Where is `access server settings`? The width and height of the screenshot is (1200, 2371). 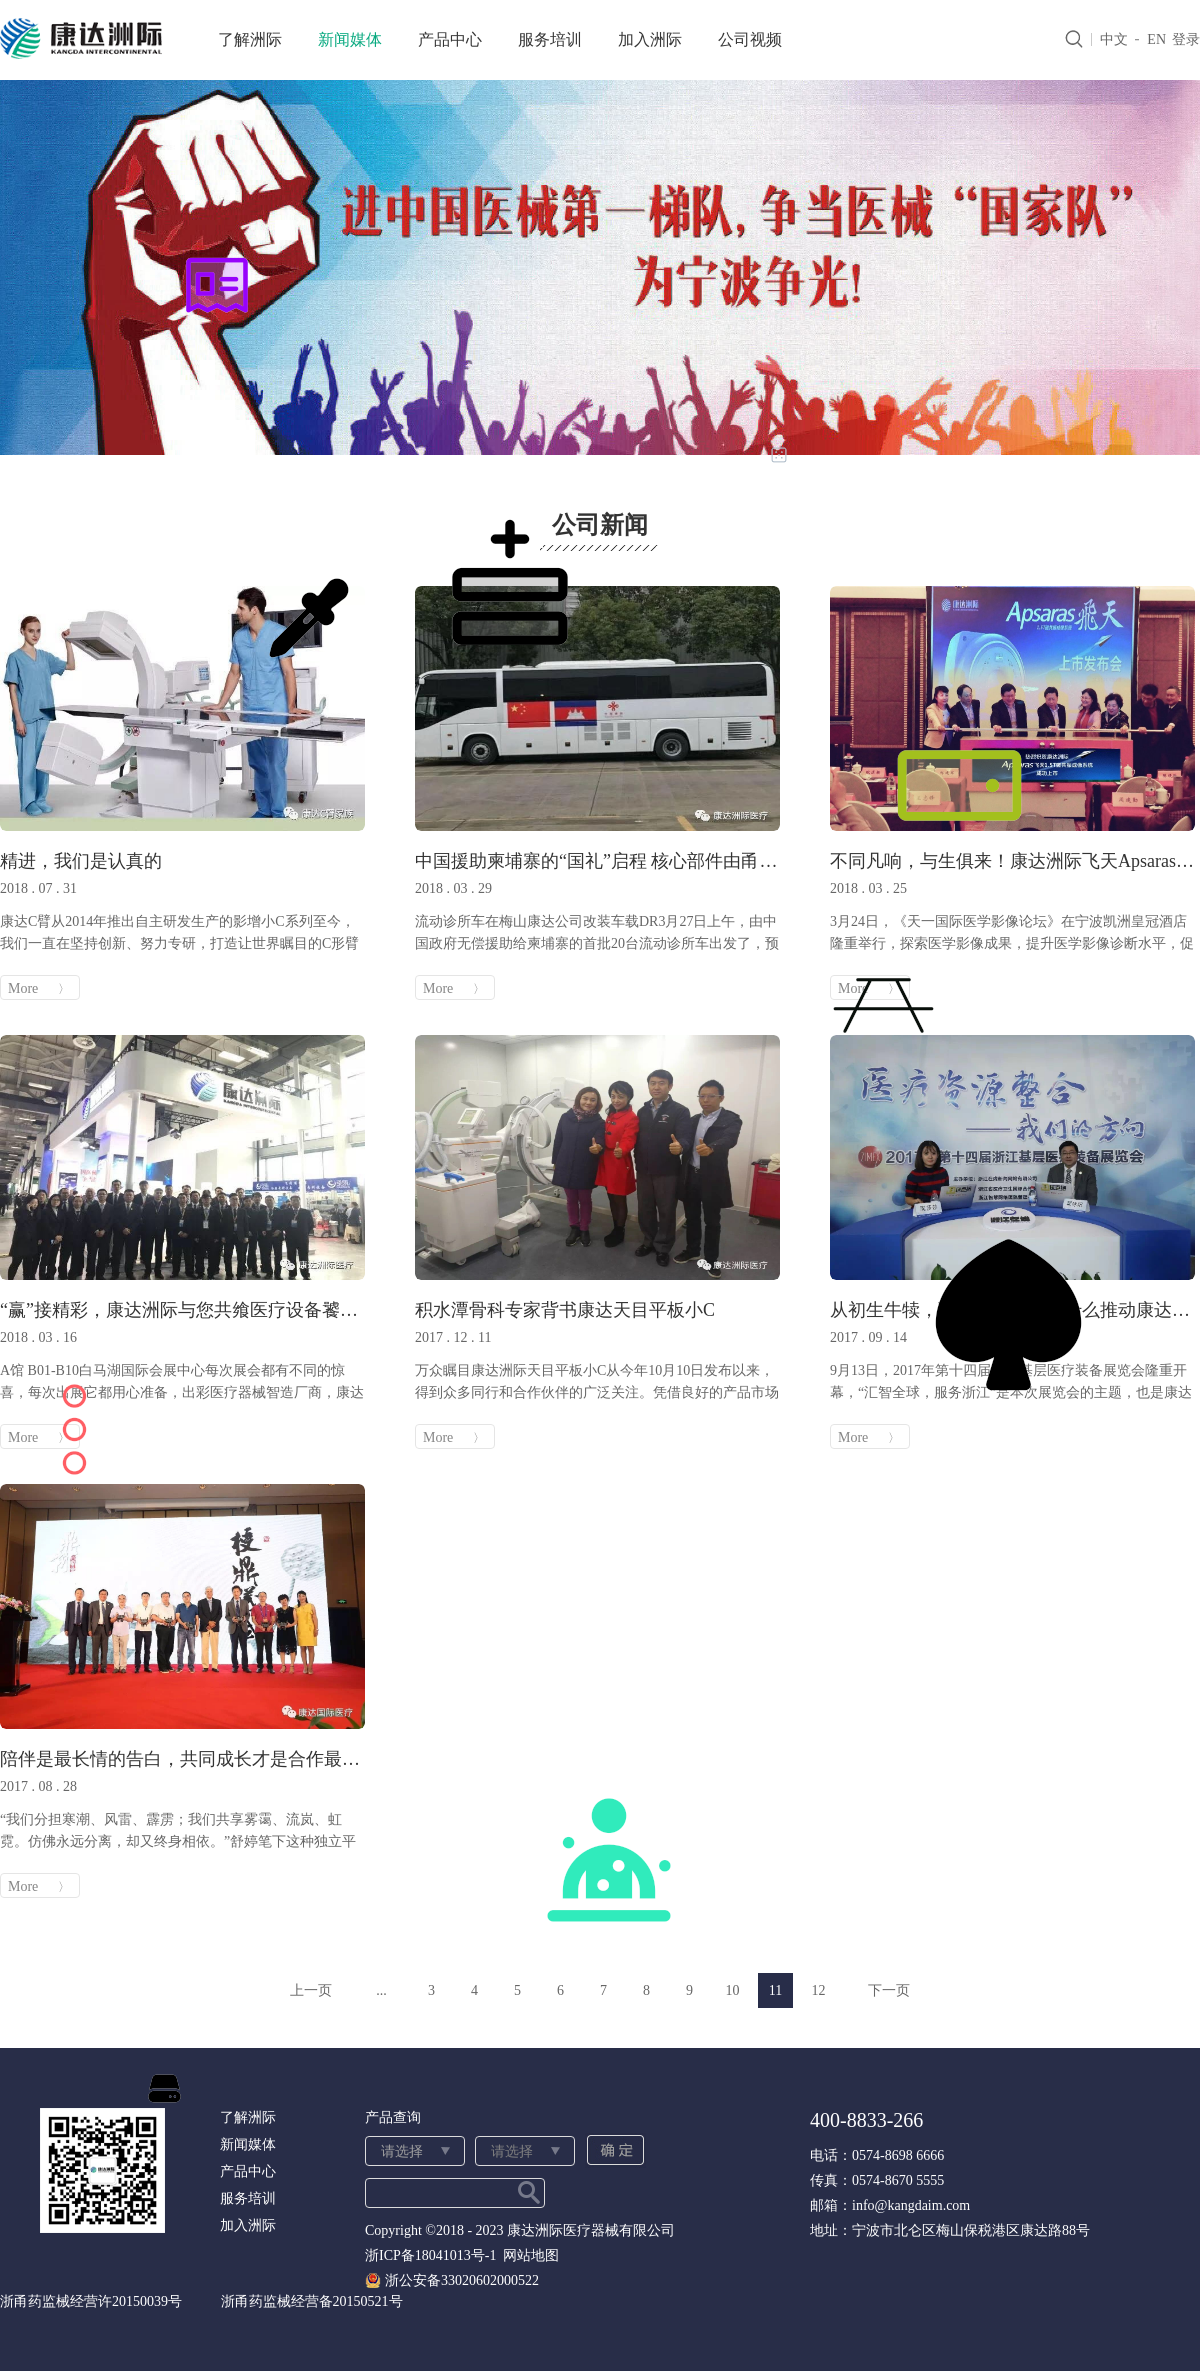 access server settings is located at coordinates (164, 2088).